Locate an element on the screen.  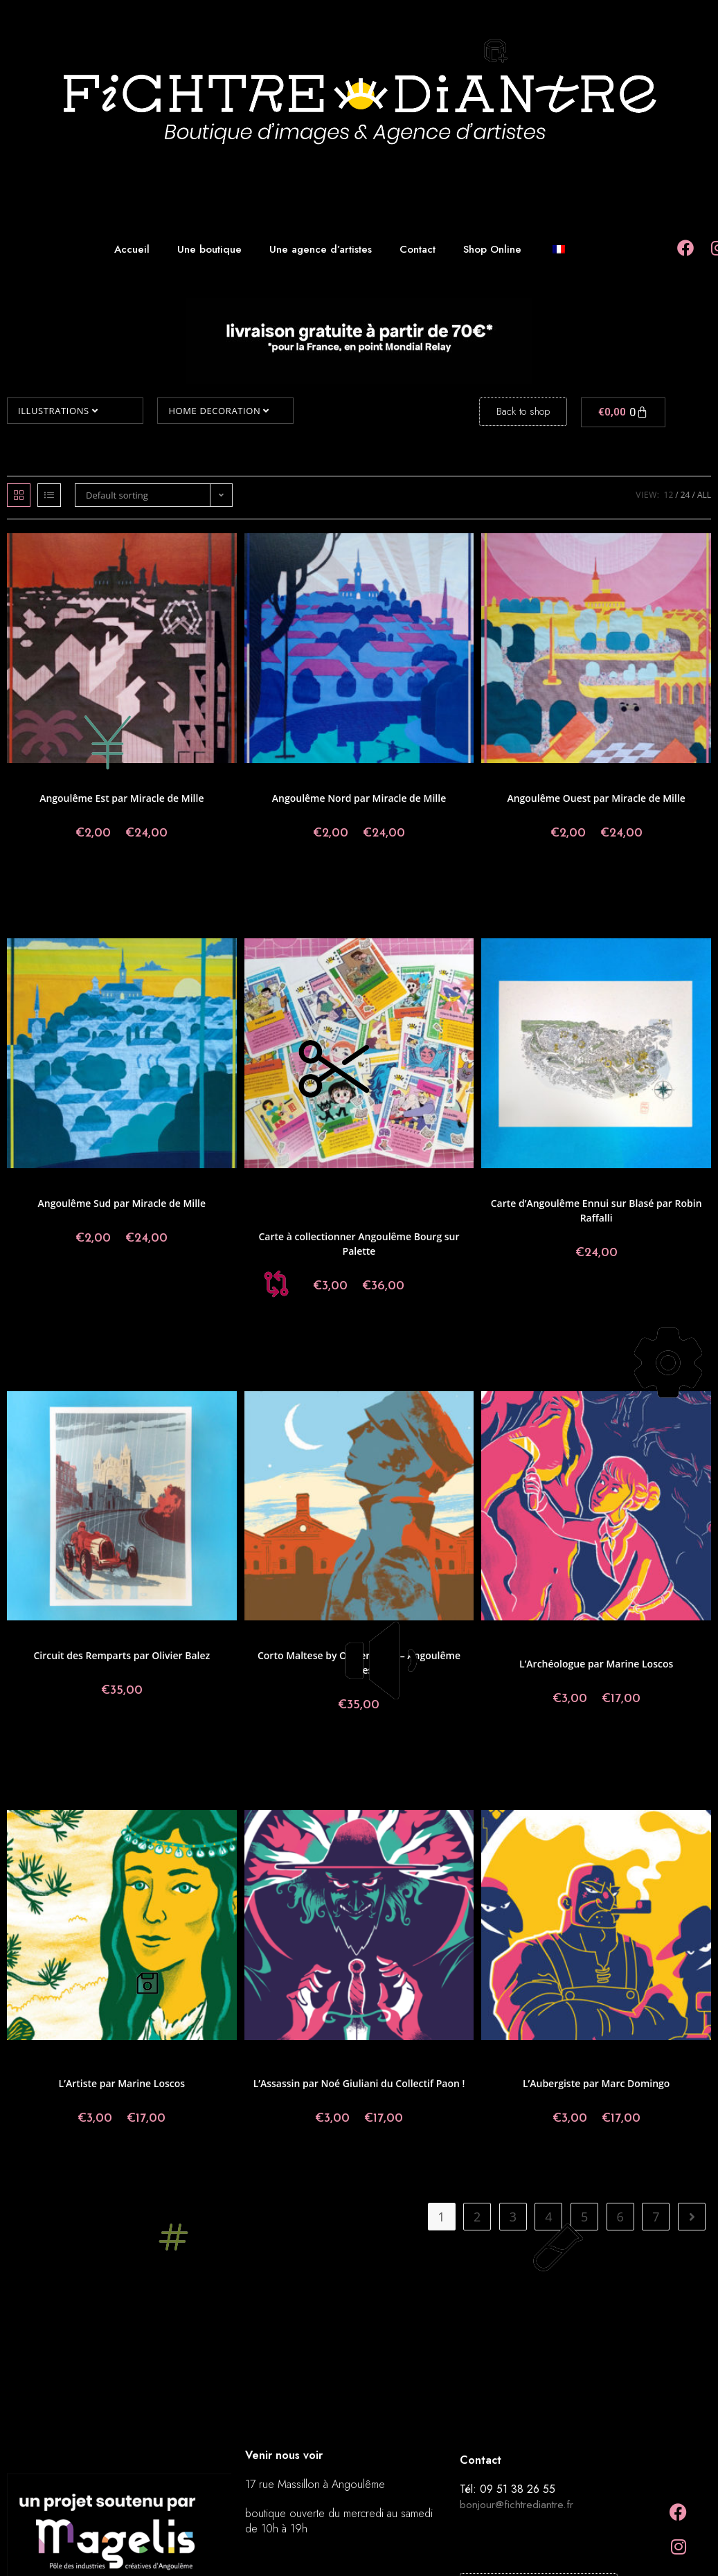
save current file or document is located at coordinates (147, 1983).